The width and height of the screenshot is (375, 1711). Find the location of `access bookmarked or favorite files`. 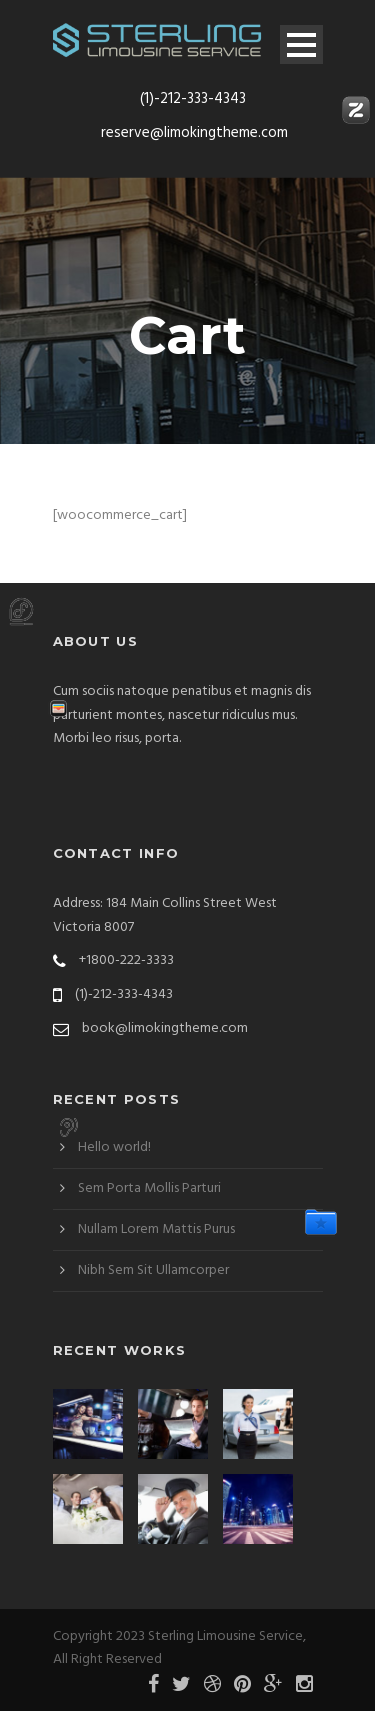

access bookmarked or favorite files is located at coordinates (321, 1222).